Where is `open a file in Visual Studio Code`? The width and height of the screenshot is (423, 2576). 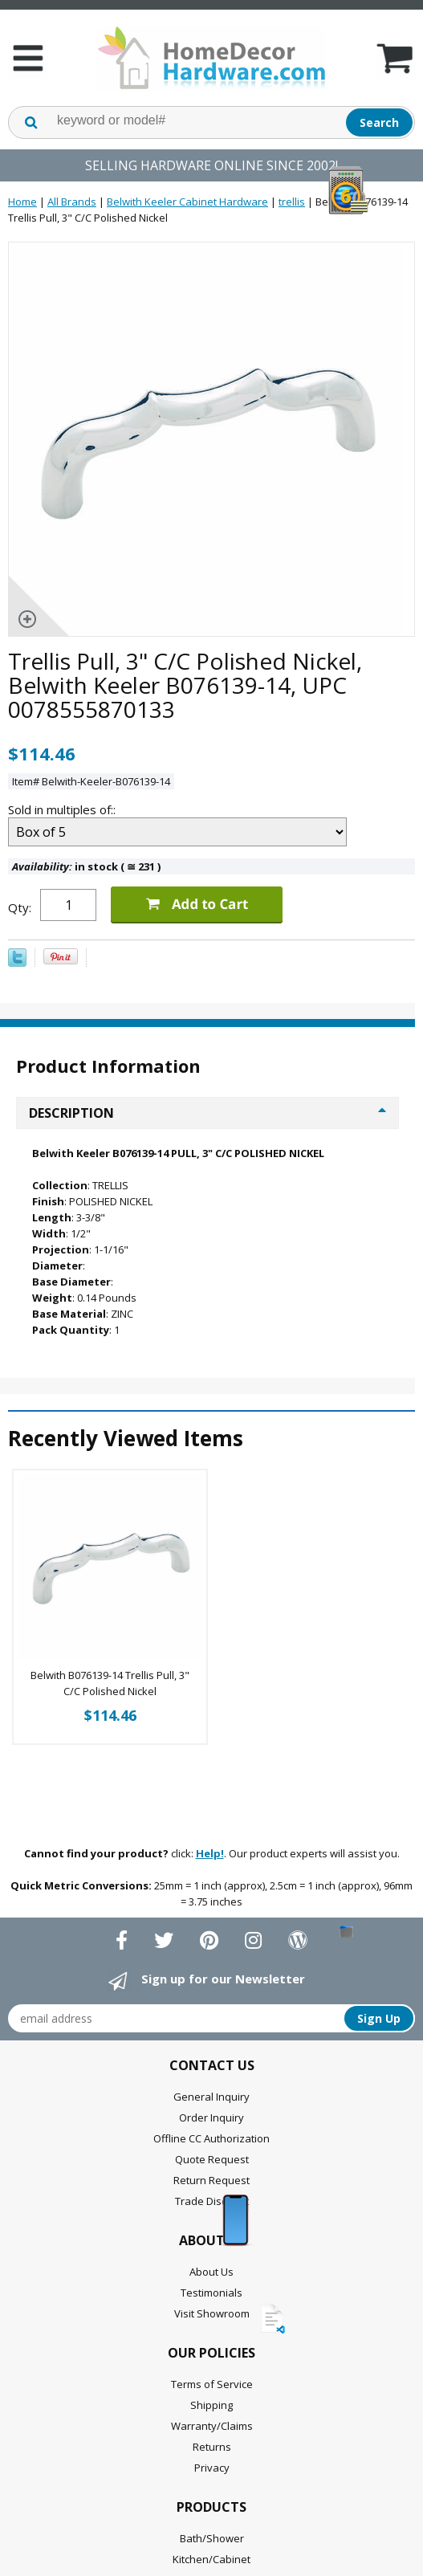 open a file in Visual Studio Code is located at coordinates (272, 2319).